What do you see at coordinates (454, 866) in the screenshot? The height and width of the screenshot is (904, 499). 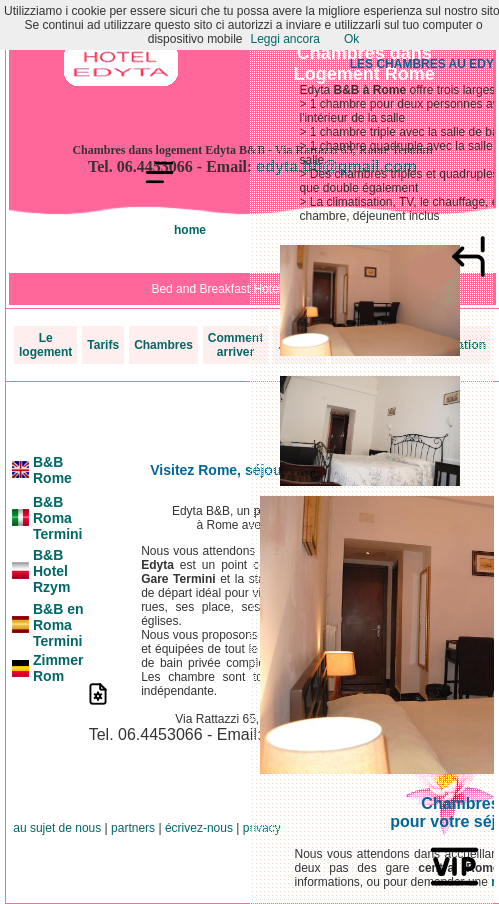 I see `access VIP member benefits or status` at bounding box center [454, 866].